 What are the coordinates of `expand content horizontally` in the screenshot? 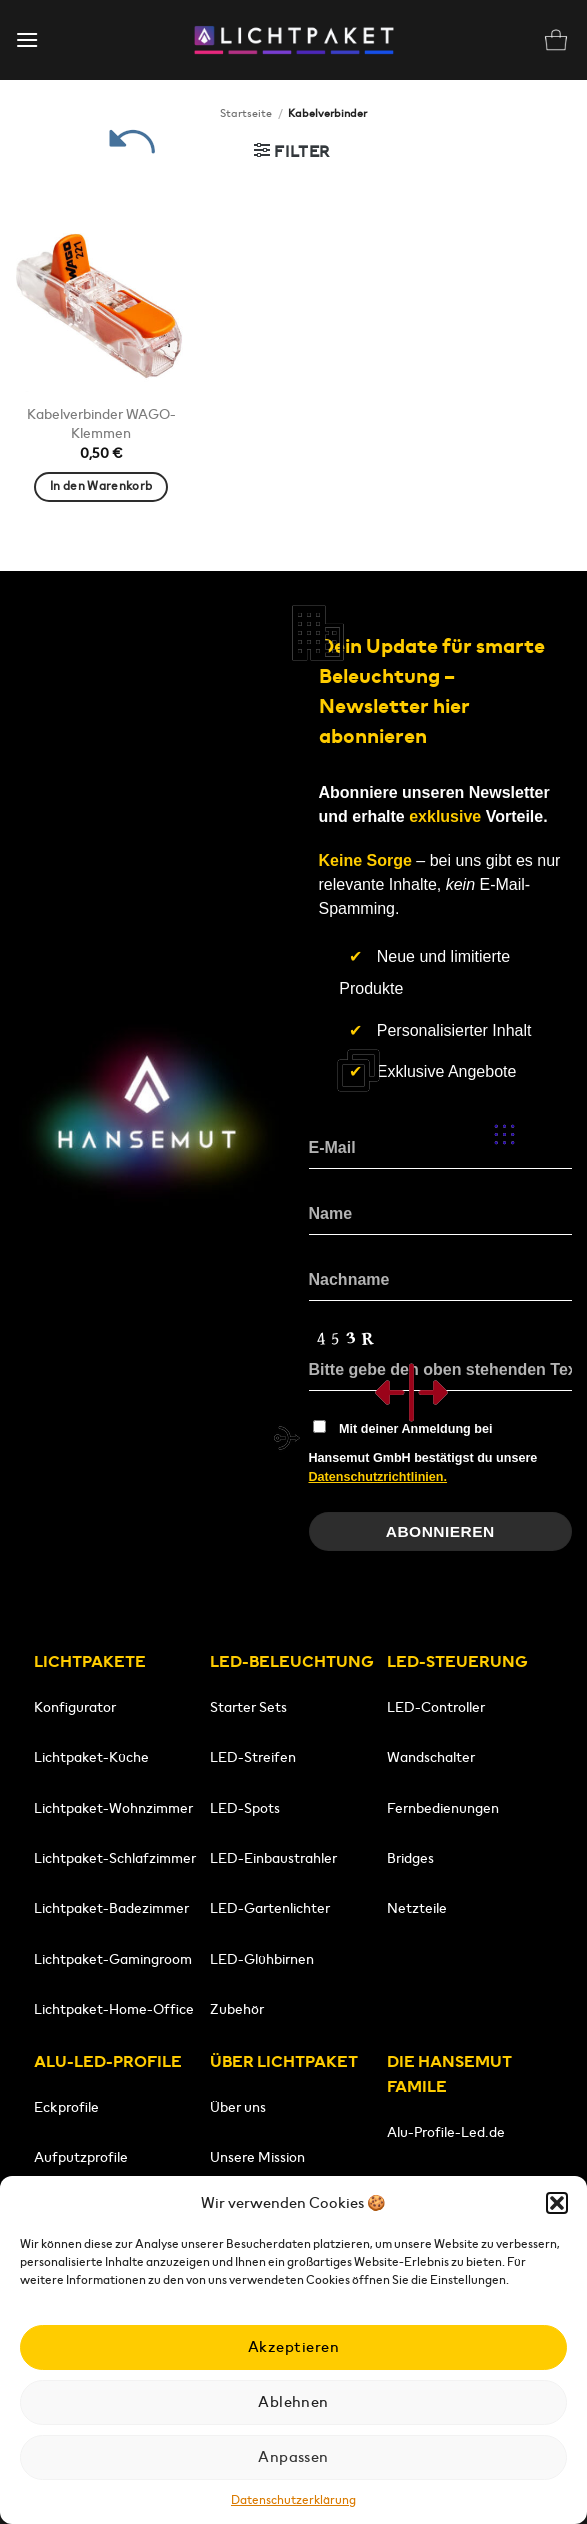 It's located at (411, 1392).